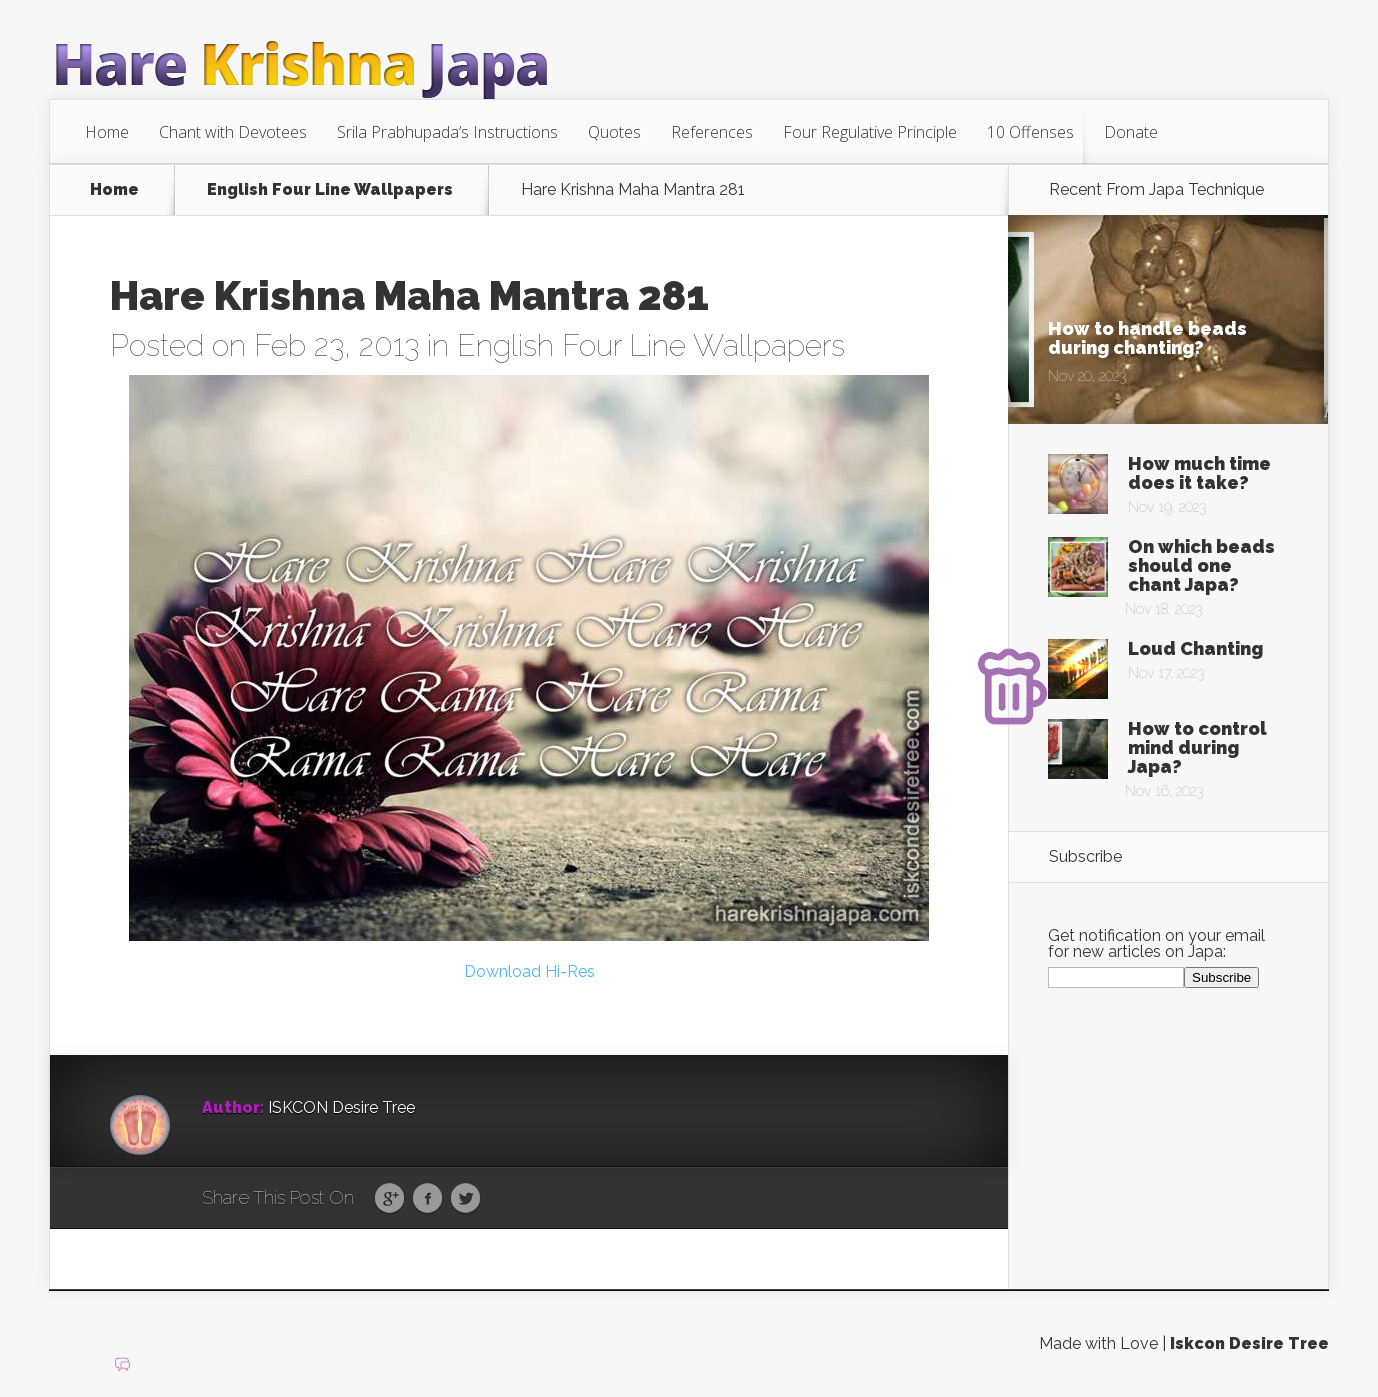 The height and width of the screenshot is (1397, 1378). What do you see at coordinates (1012, 686) in the screenshot?
I see `browse nearby bars or breweries` at bounding box center [1012, 686].